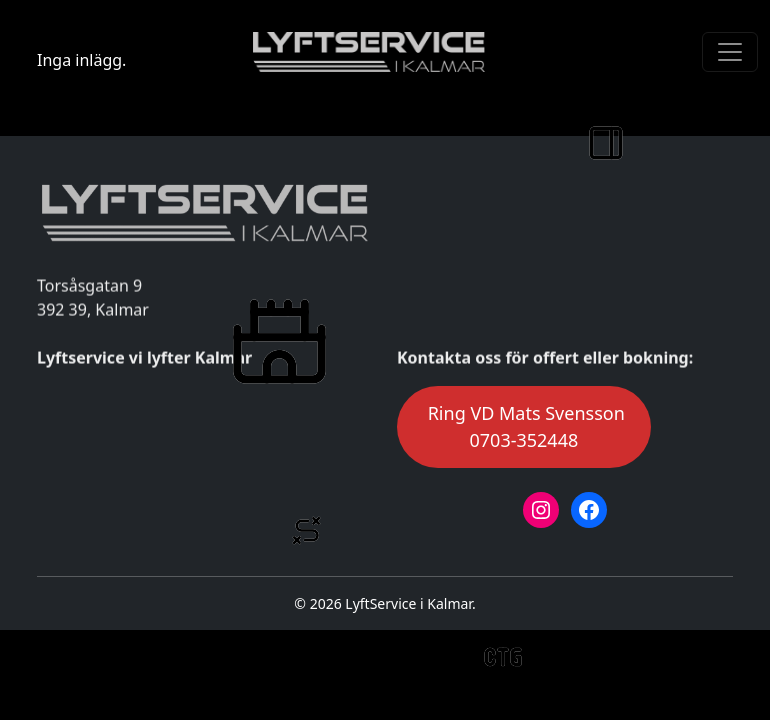  Describe the element at coordinates (503, 657) in the screenshot. I see `cotangent function in a math or calculator app` at that location.